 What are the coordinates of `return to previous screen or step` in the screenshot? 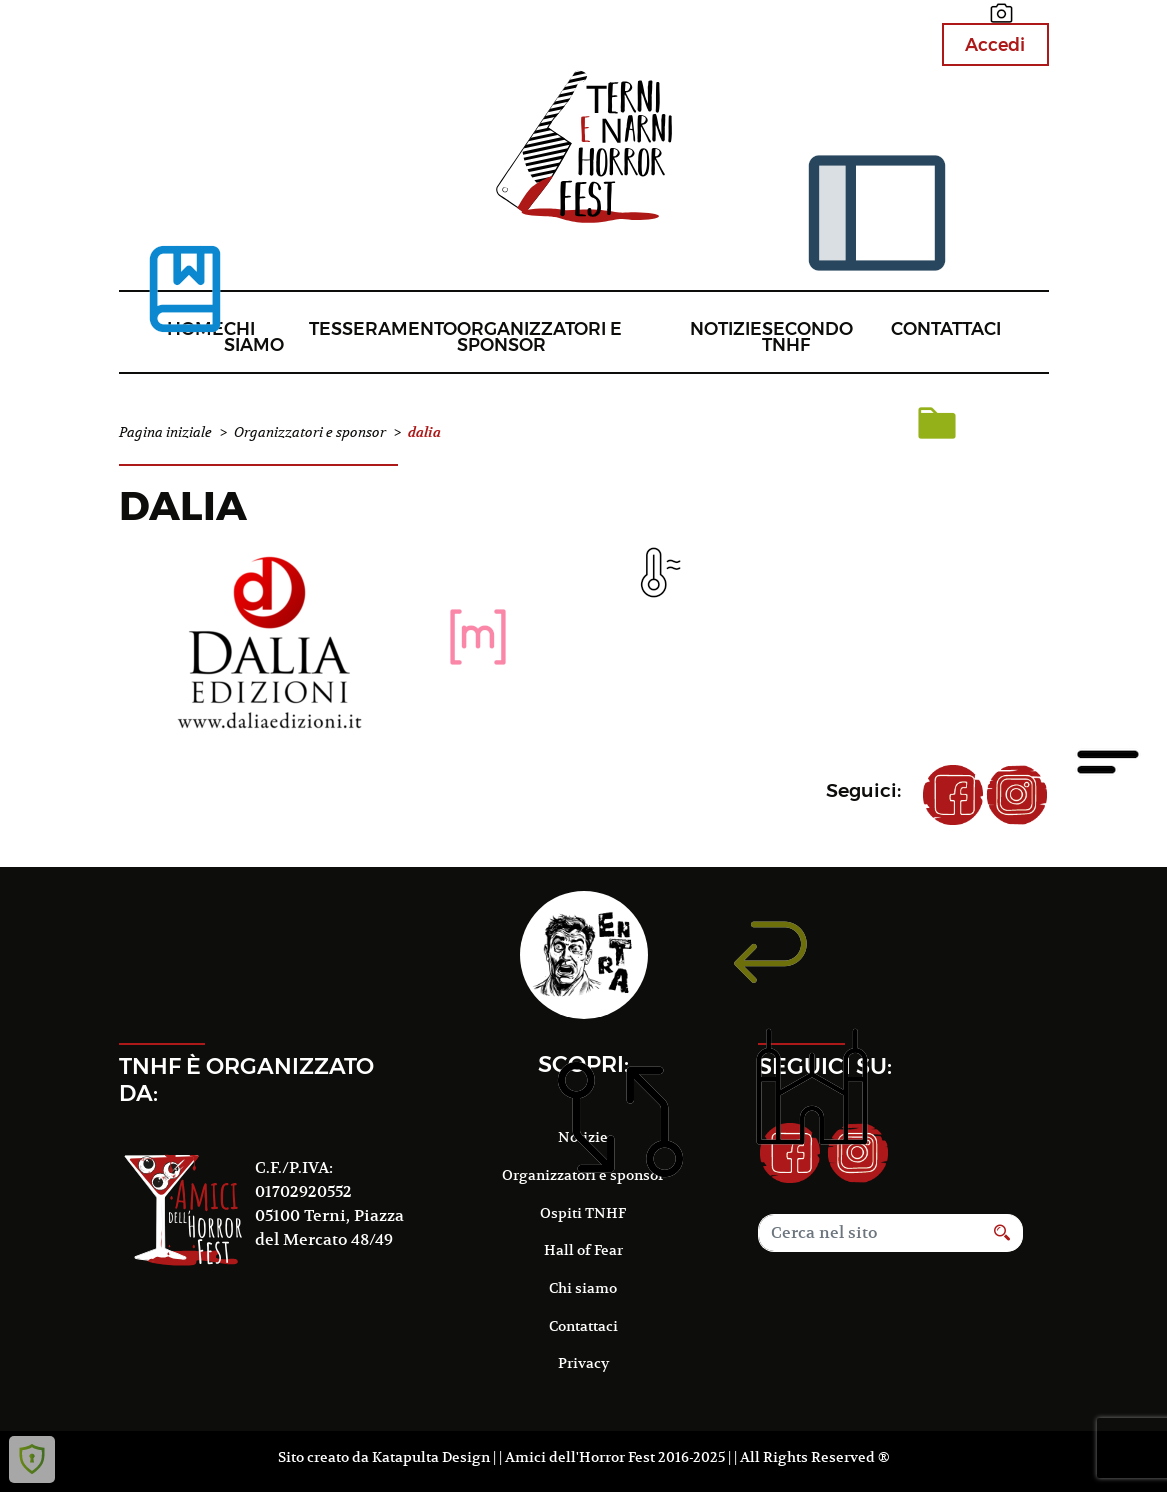 It's located at (770, 949).